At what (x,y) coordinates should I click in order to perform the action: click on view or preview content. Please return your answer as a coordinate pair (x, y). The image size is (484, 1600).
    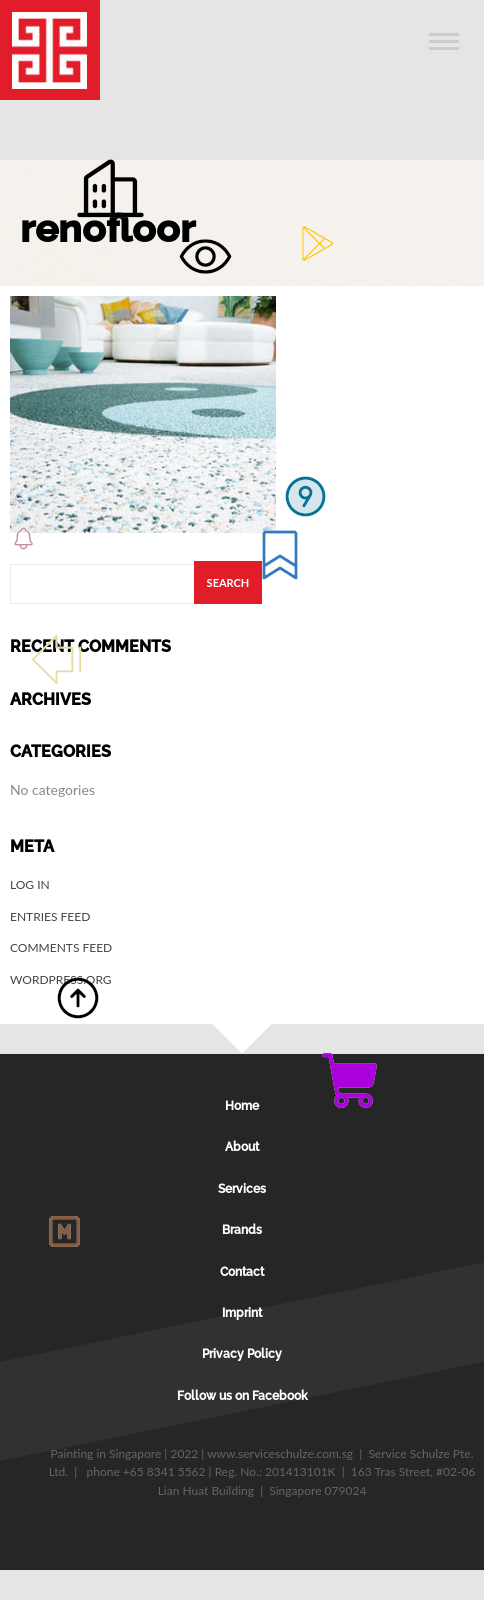
    Looking at the image, I should click on (205, 256).